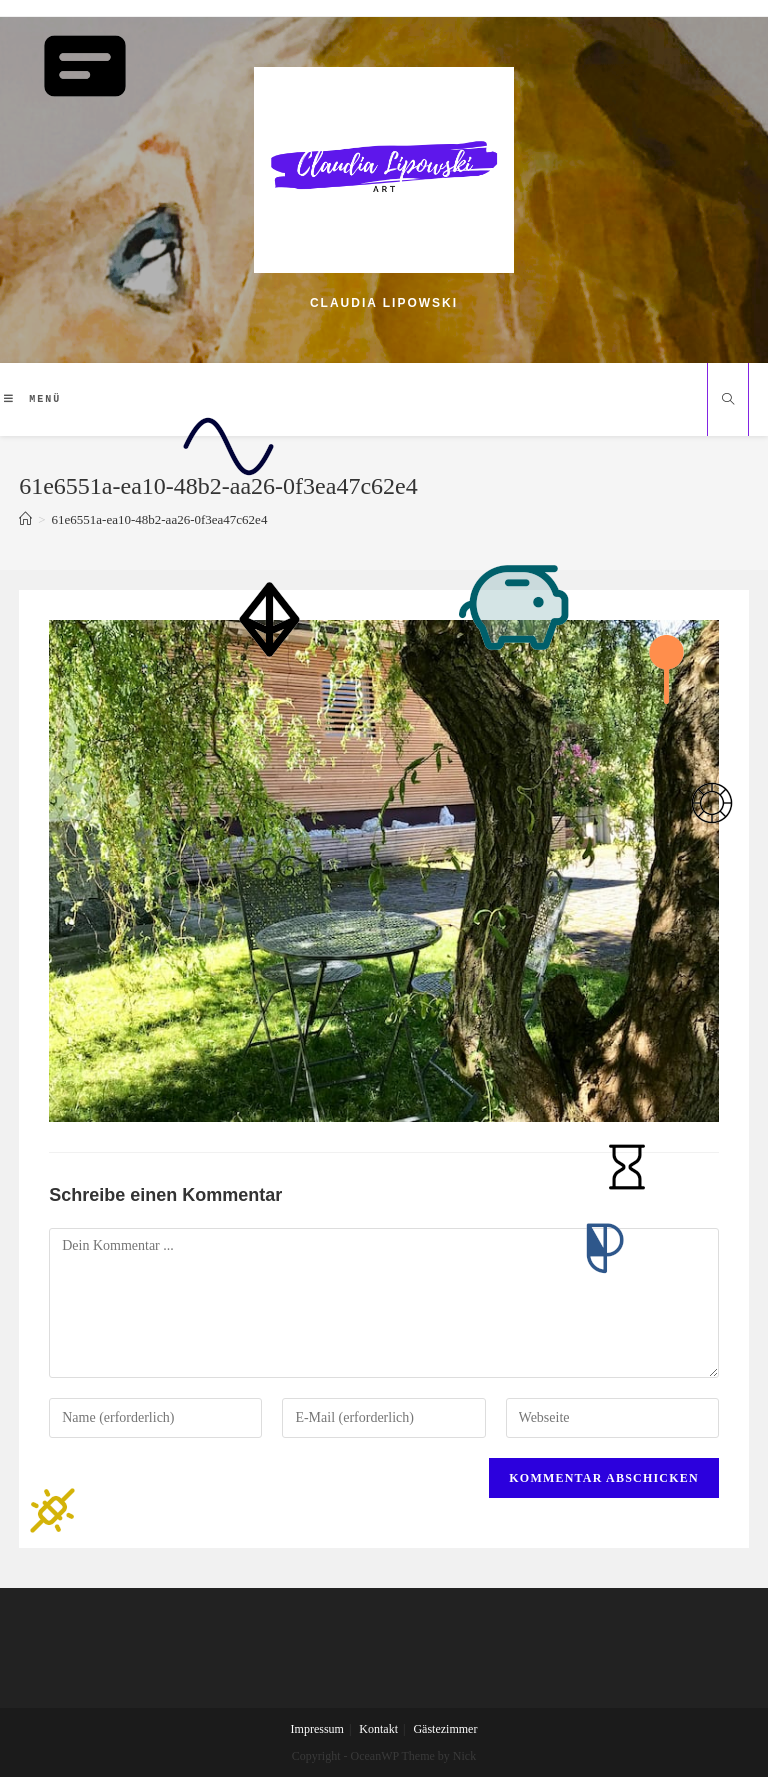 Image resolution: width=768 pixels, height=1777 pixels. Describe the element at coordinates (601, 1245) in the screenshot. I see `phosphor icons logo` at that location.